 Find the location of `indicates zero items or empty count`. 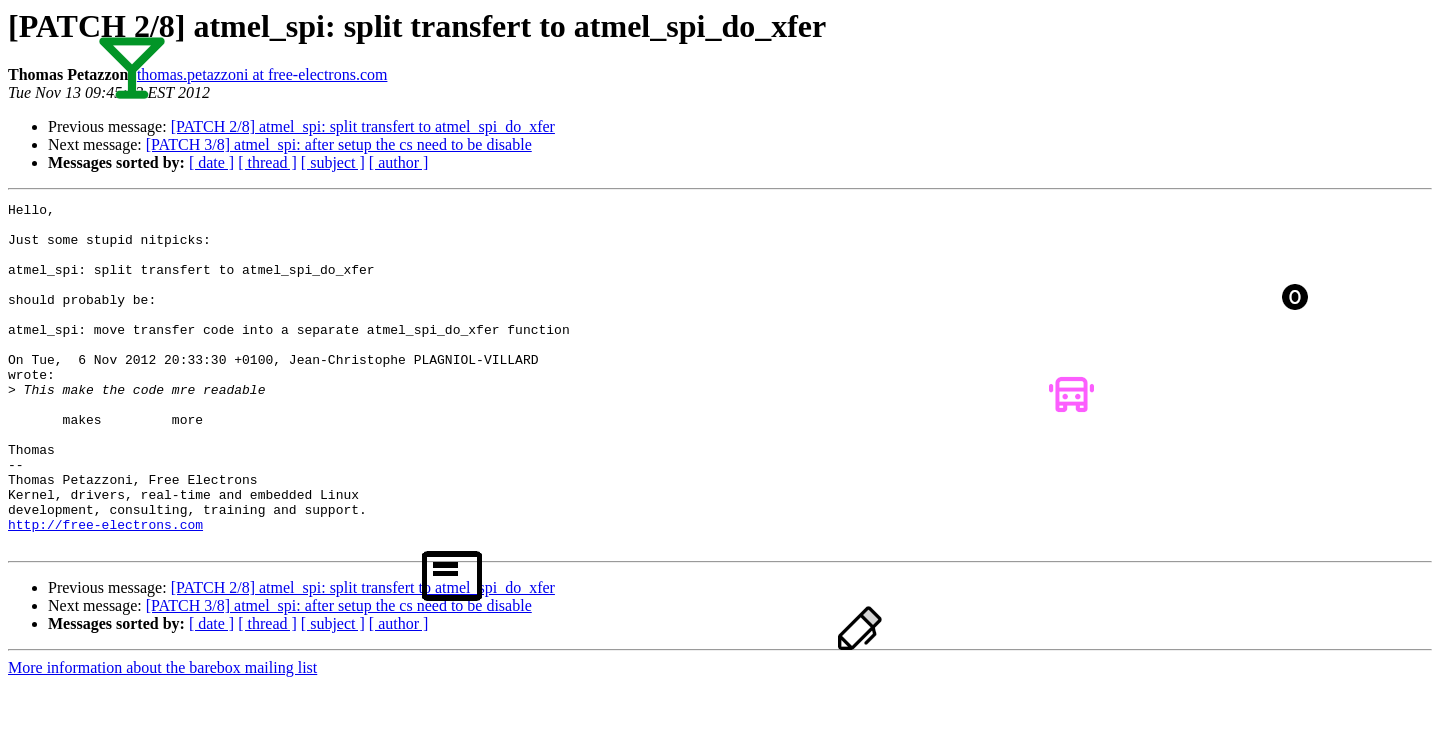

indicates zero items or empty count is located at coordinates (1295, 297).